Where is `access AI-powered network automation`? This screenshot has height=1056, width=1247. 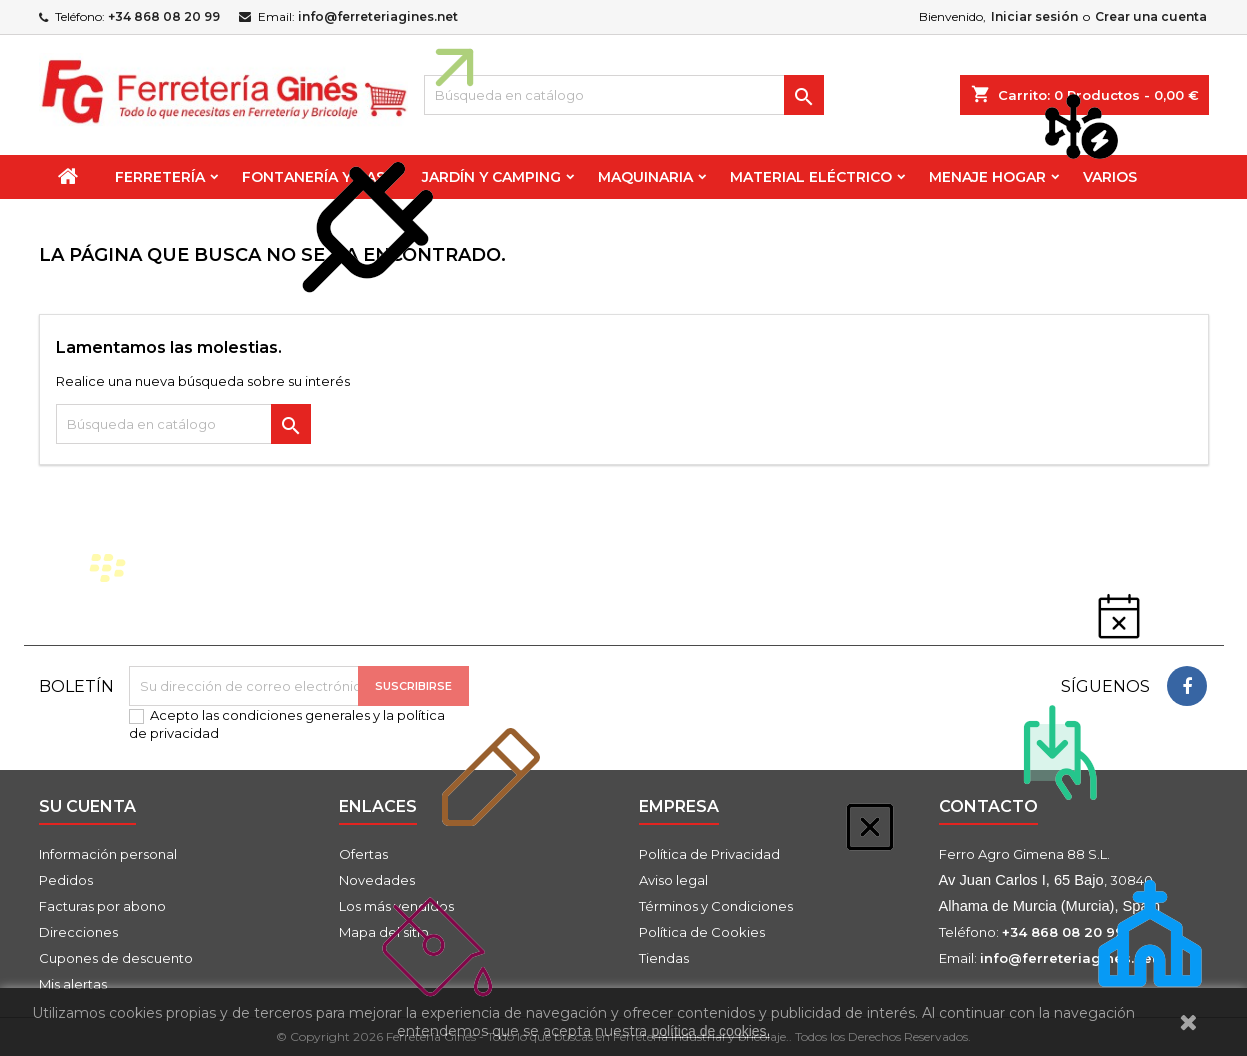 access AI-powered network automation is located at coordinates (1081, 126).